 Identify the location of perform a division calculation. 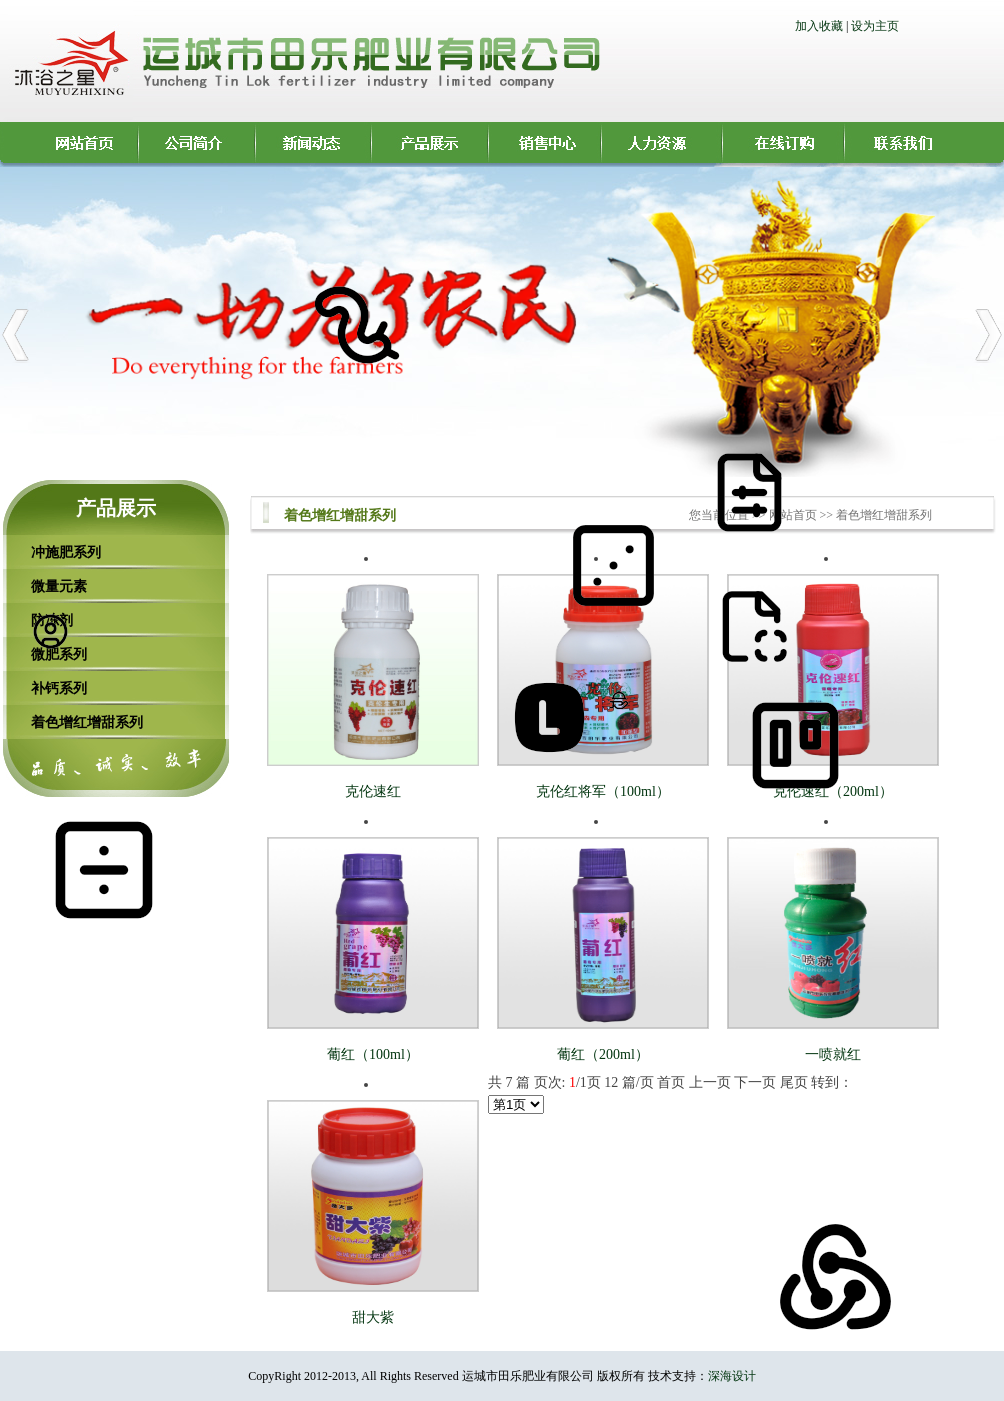
(104, 870).